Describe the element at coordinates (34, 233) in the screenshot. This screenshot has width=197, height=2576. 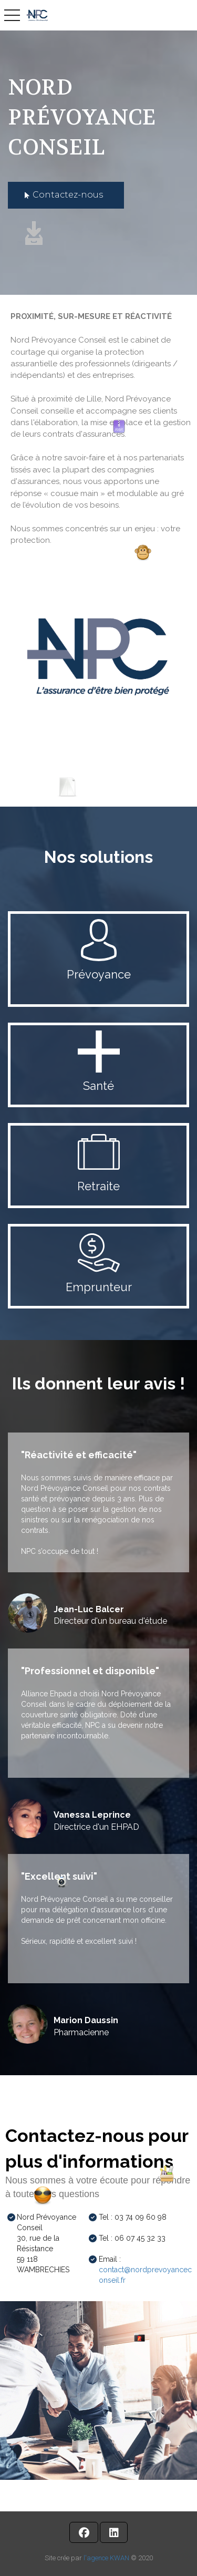
I see `save the current document` at that location.